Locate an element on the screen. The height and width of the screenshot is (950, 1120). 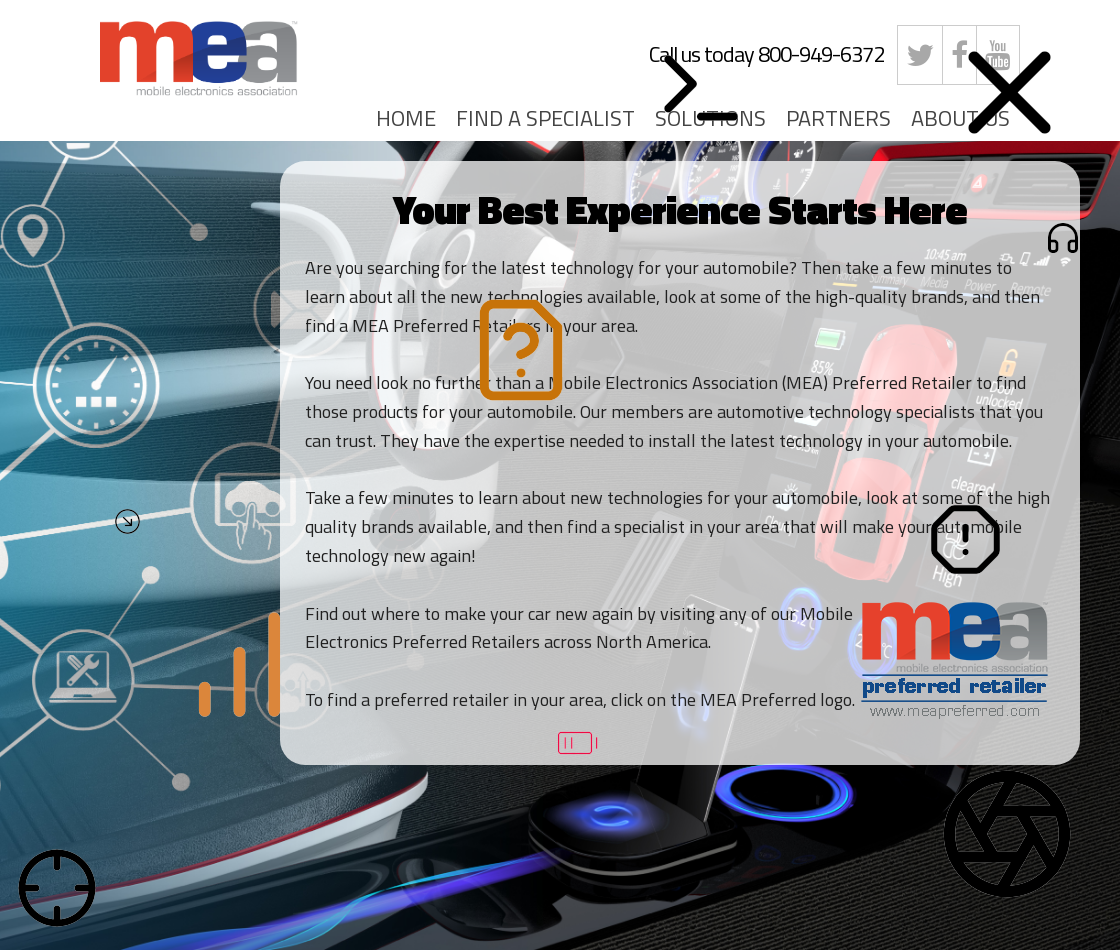
adjust camera aperture settings is located at coordinates (1007, 834).